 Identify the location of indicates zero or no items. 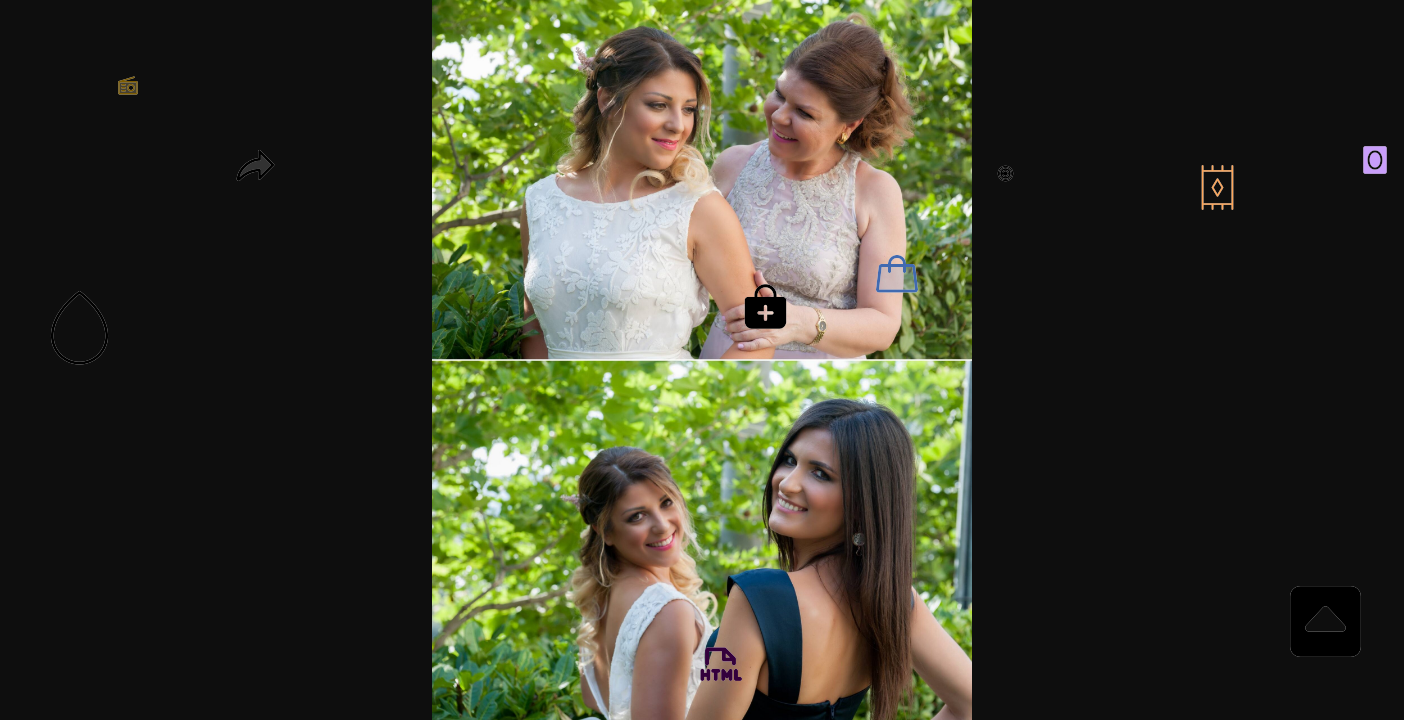
(1375, 160).